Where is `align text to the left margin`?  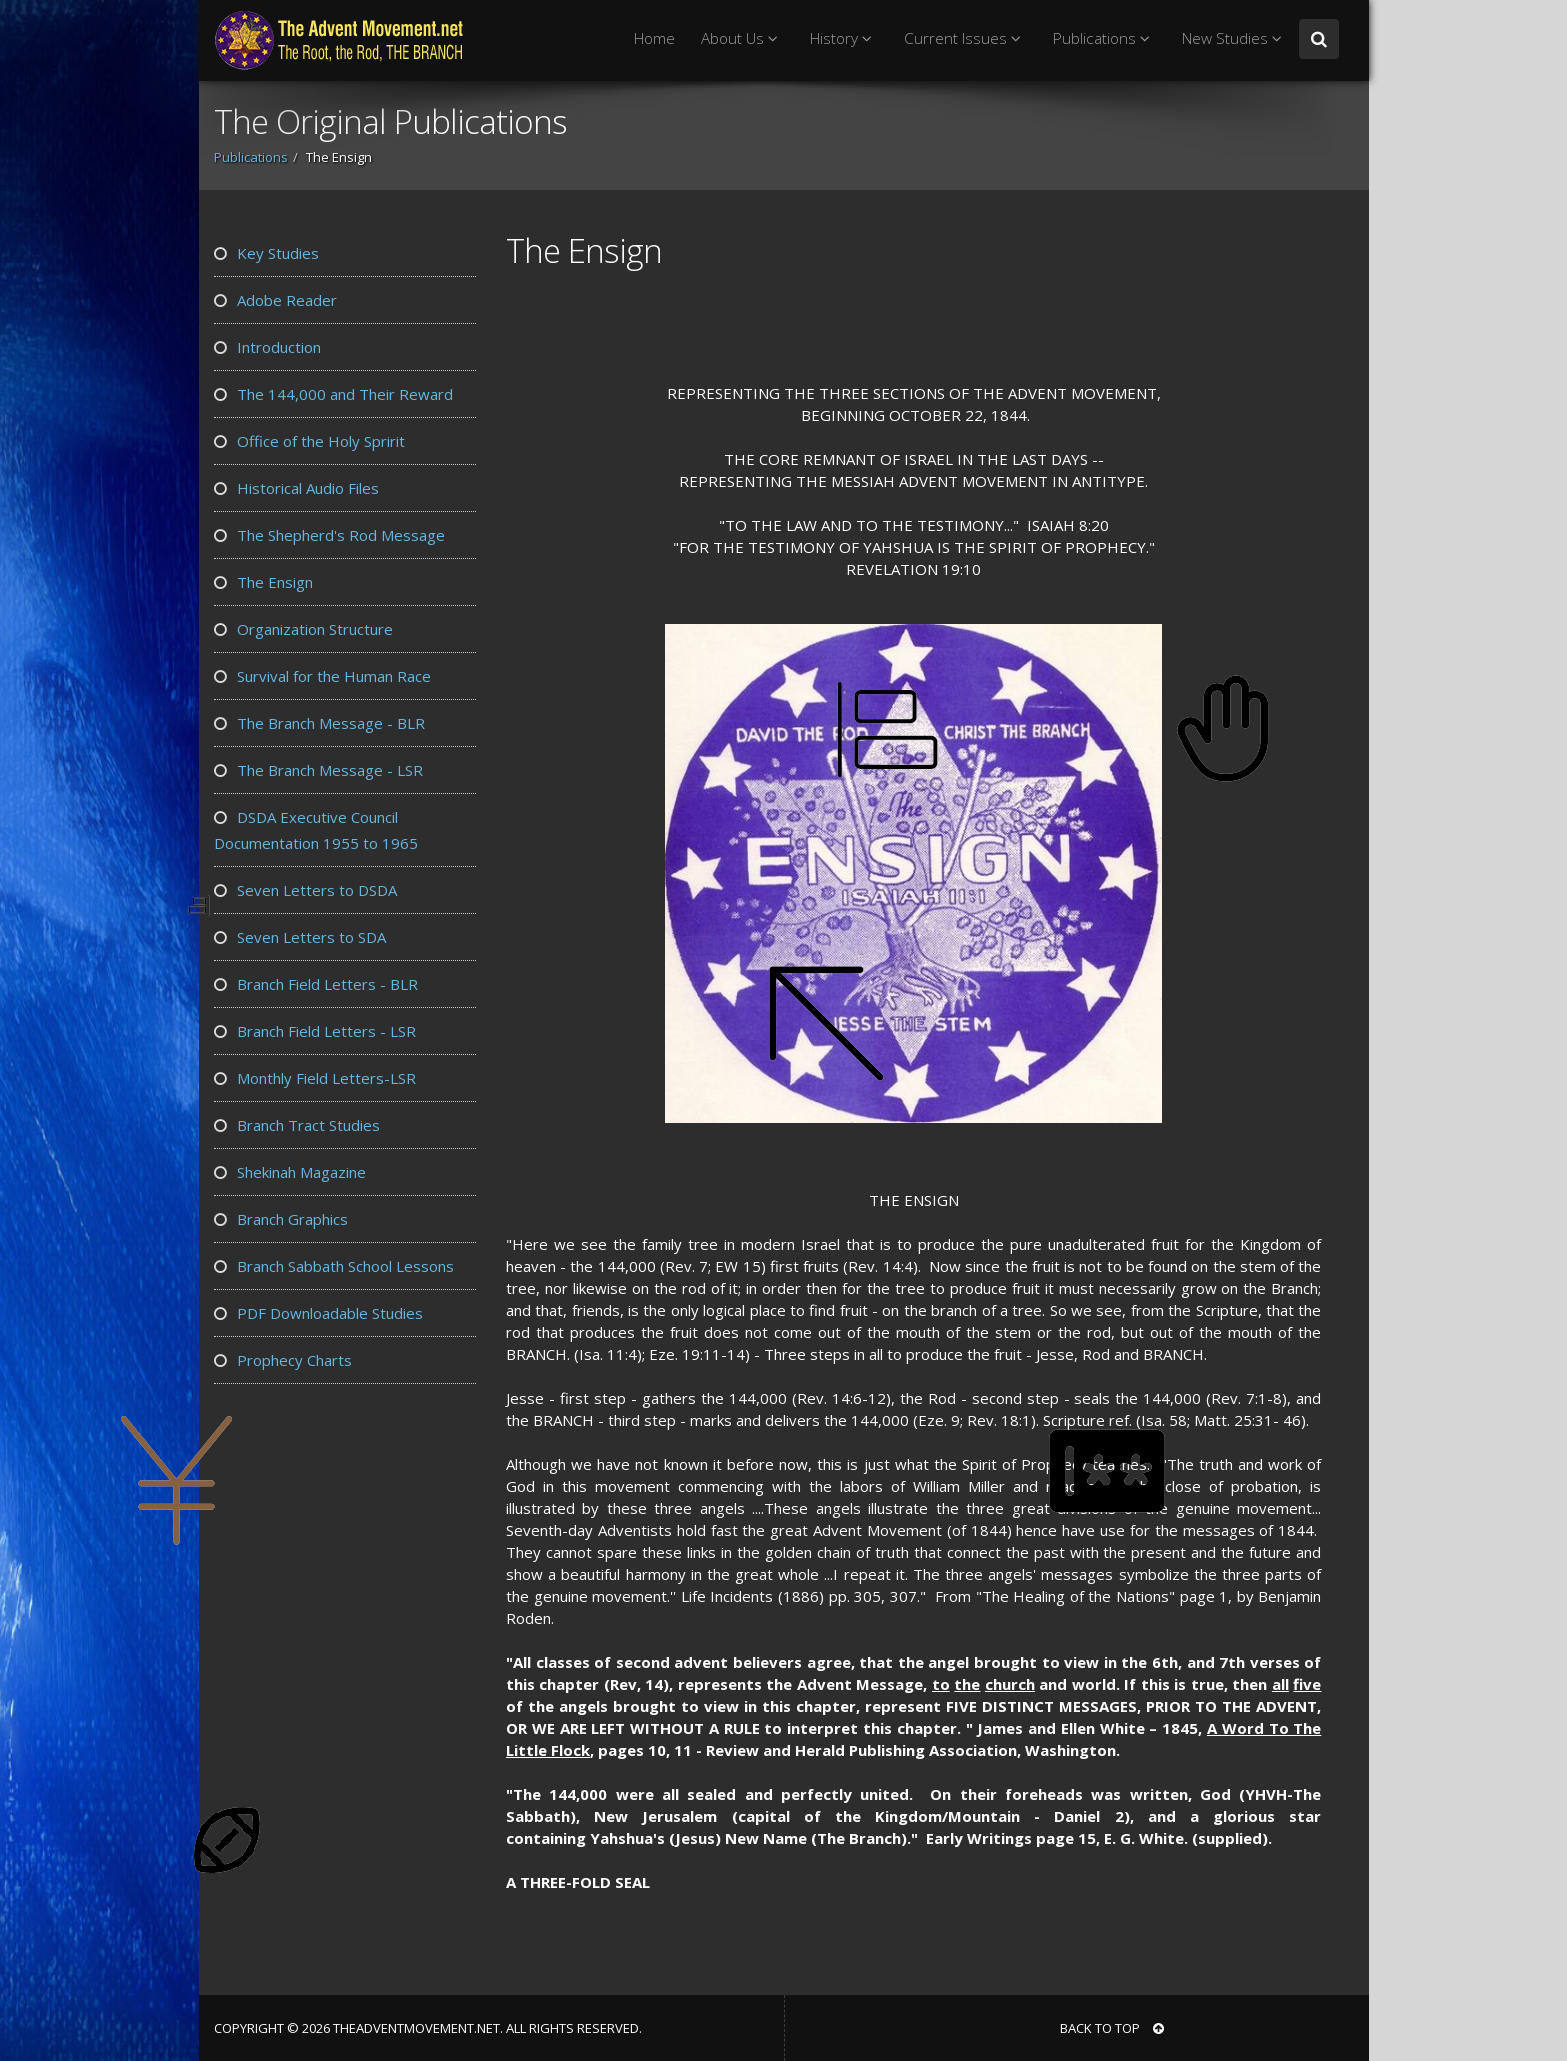
align text to the left margin is located at coordinates (885, 729).